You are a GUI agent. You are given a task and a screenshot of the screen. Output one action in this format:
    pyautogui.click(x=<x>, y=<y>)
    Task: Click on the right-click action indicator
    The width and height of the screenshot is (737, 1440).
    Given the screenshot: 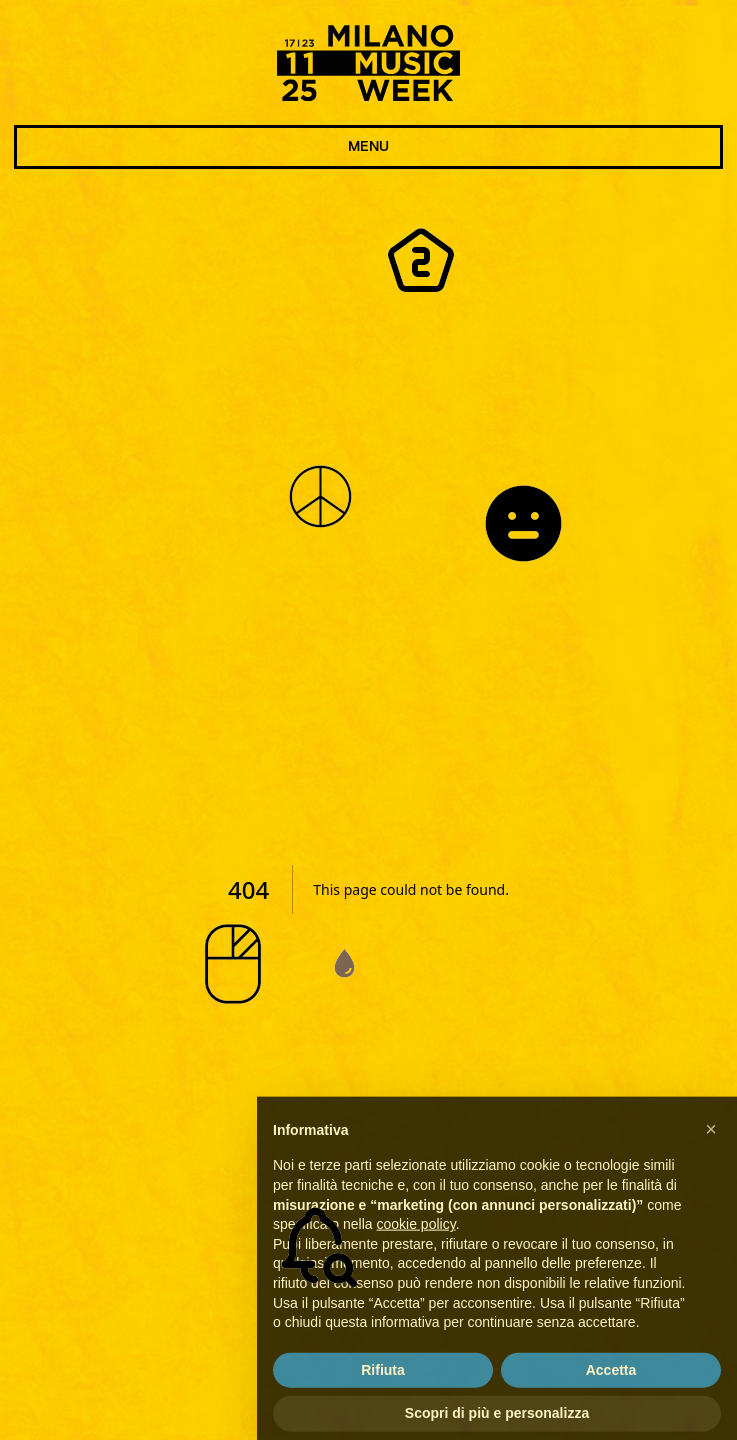 What is the action you would take?
    pyautogui.click(x=233, y=964)
    